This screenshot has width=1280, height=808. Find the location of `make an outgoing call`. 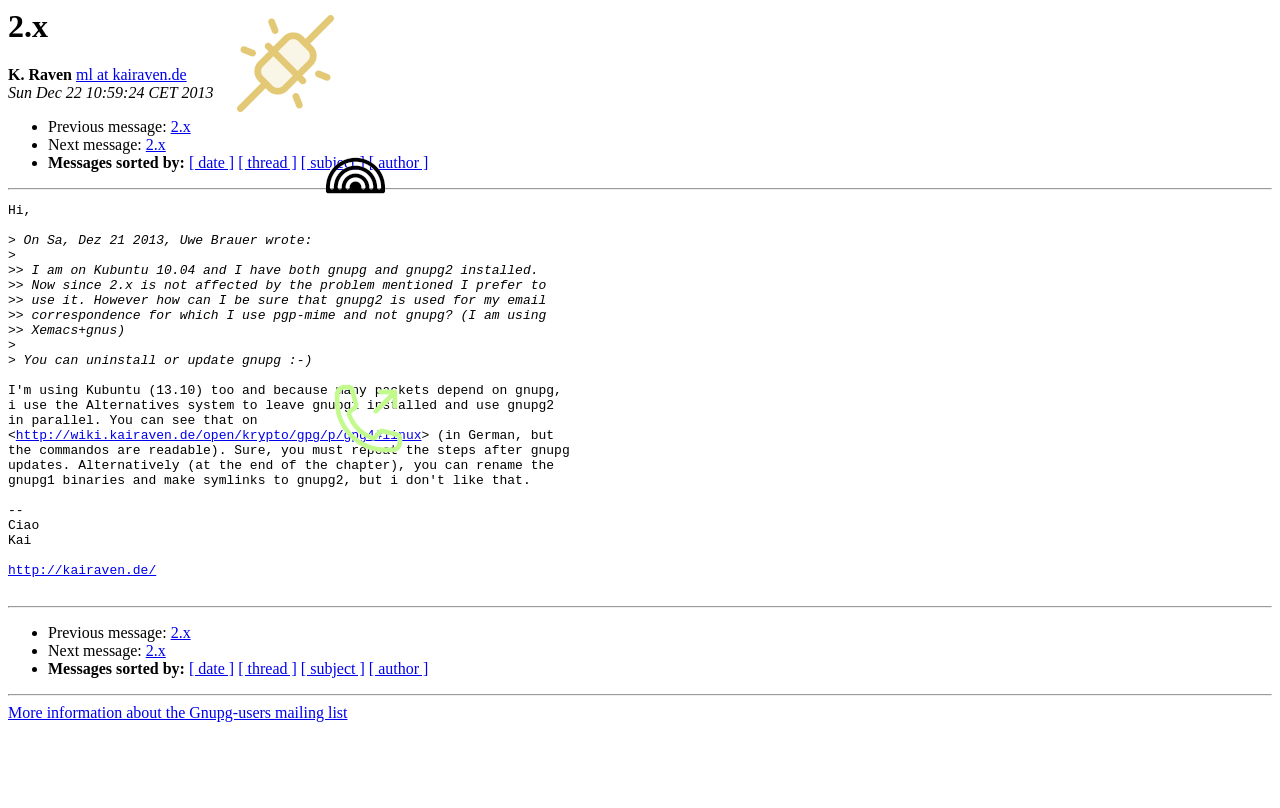

make an outgoing call is located at coordinates (368, 418).